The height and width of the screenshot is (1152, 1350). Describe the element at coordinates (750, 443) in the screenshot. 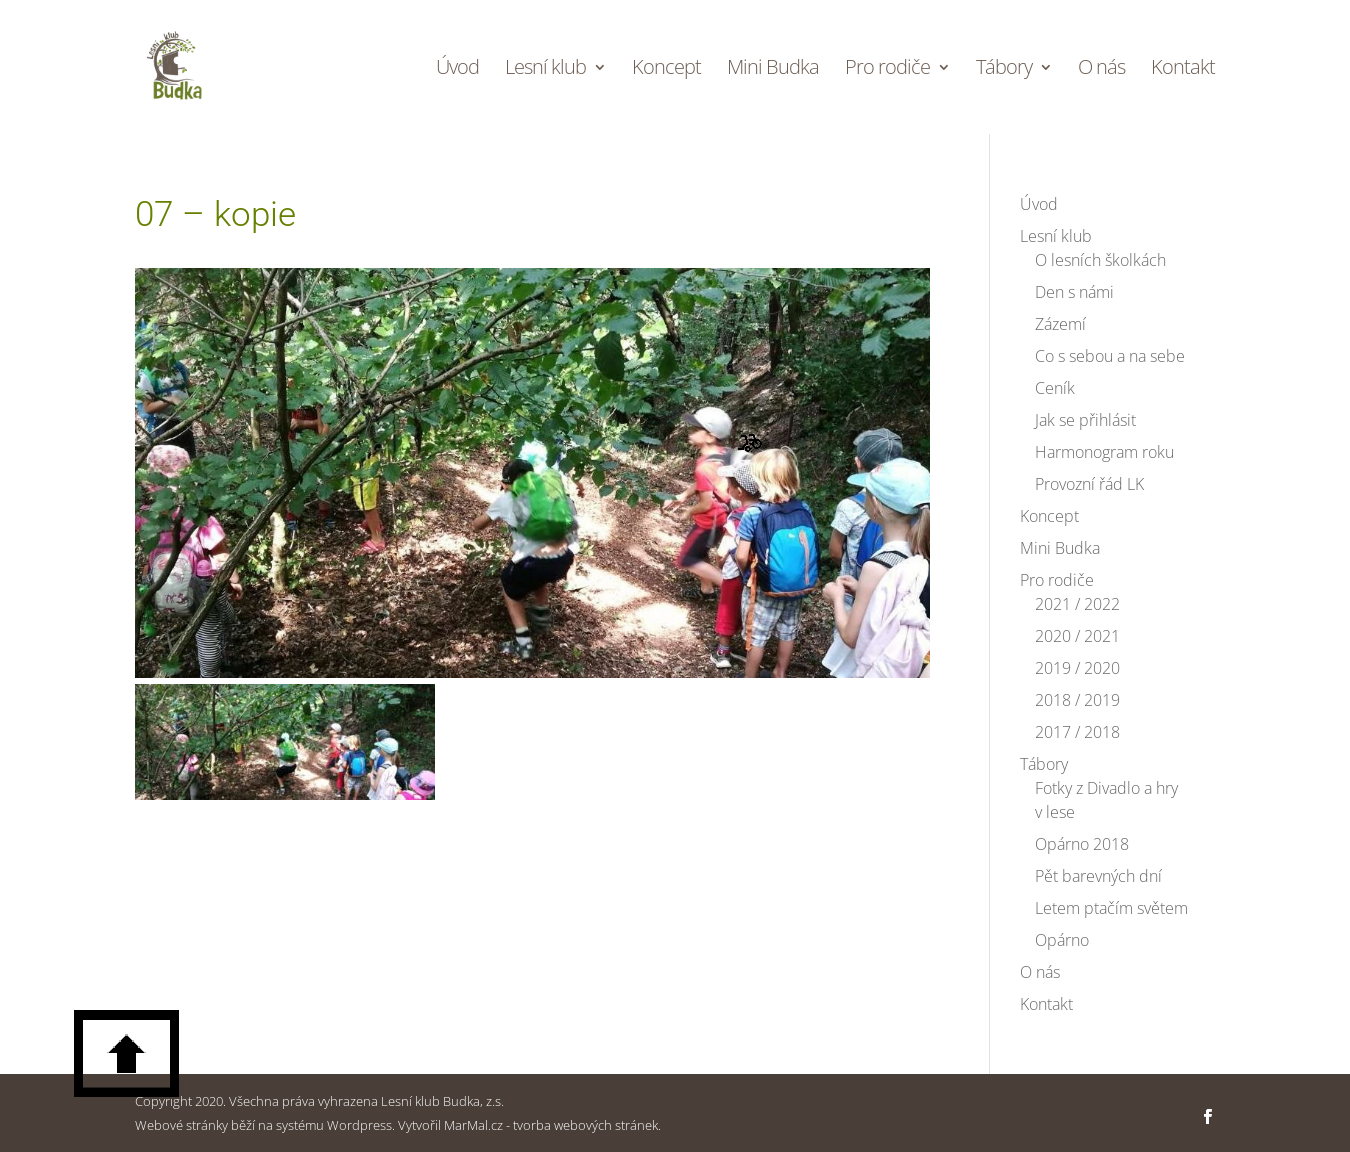

I see `view bike and scooter rental options` at that location.